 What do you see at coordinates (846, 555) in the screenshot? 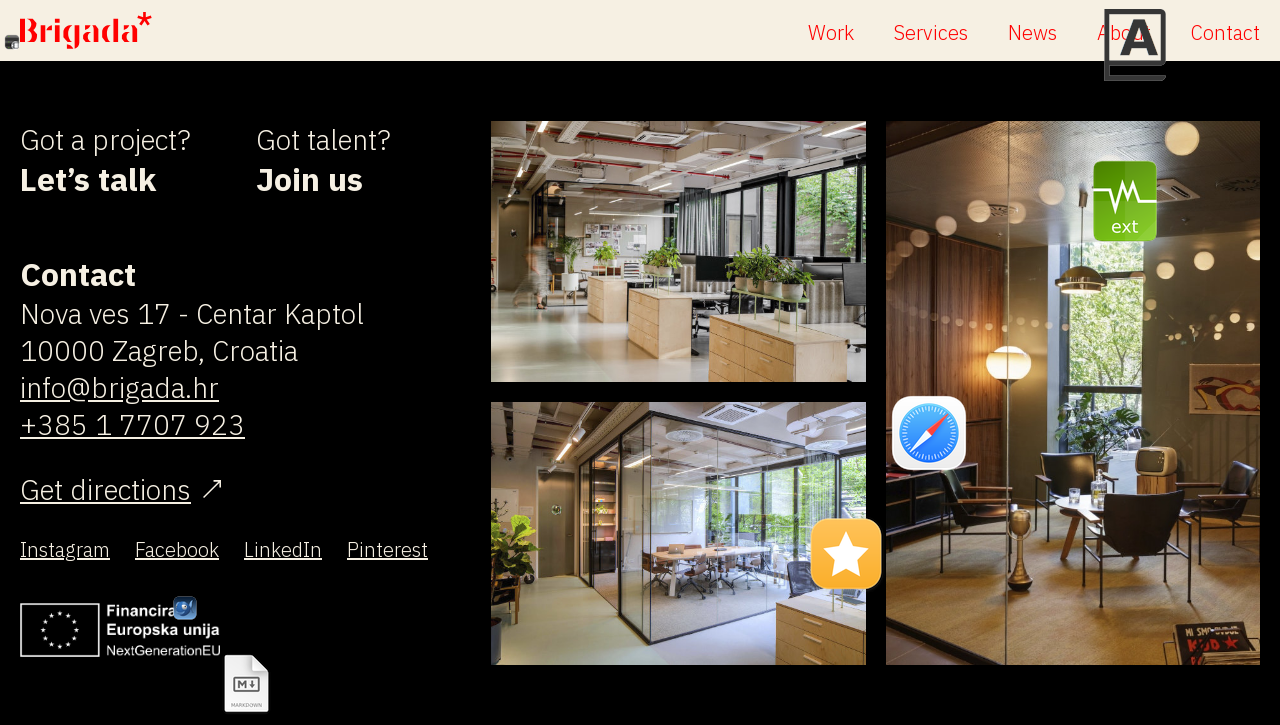
I see `view featured applications` at bounding box center [846, 555].